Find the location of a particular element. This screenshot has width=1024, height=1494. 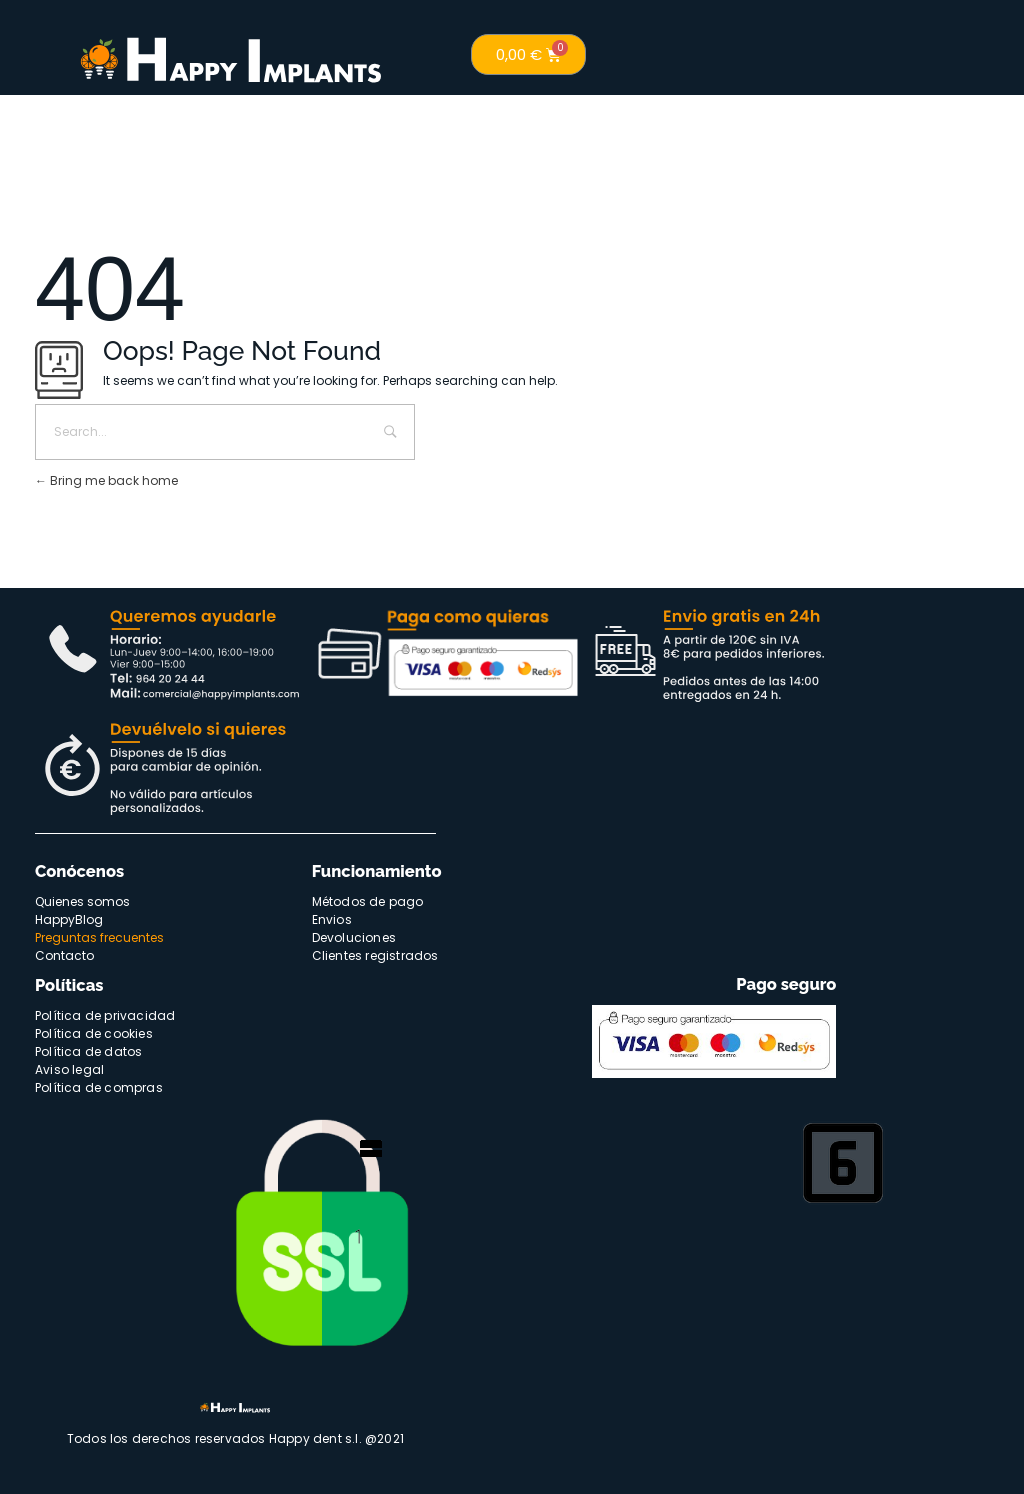

indicates first place or top ranking is located at coordinates (358, 1236).